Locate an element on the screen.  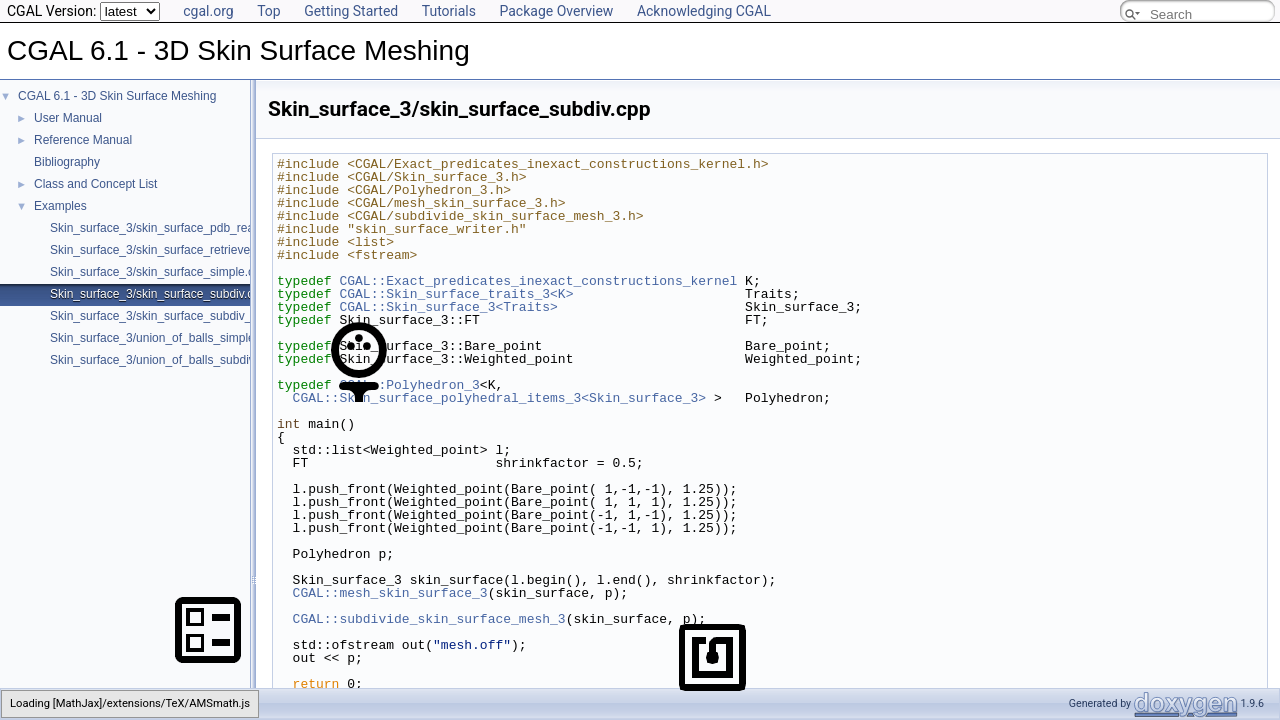
enable NFC for contactless payments or transfers is located at coordinates (712, 657).